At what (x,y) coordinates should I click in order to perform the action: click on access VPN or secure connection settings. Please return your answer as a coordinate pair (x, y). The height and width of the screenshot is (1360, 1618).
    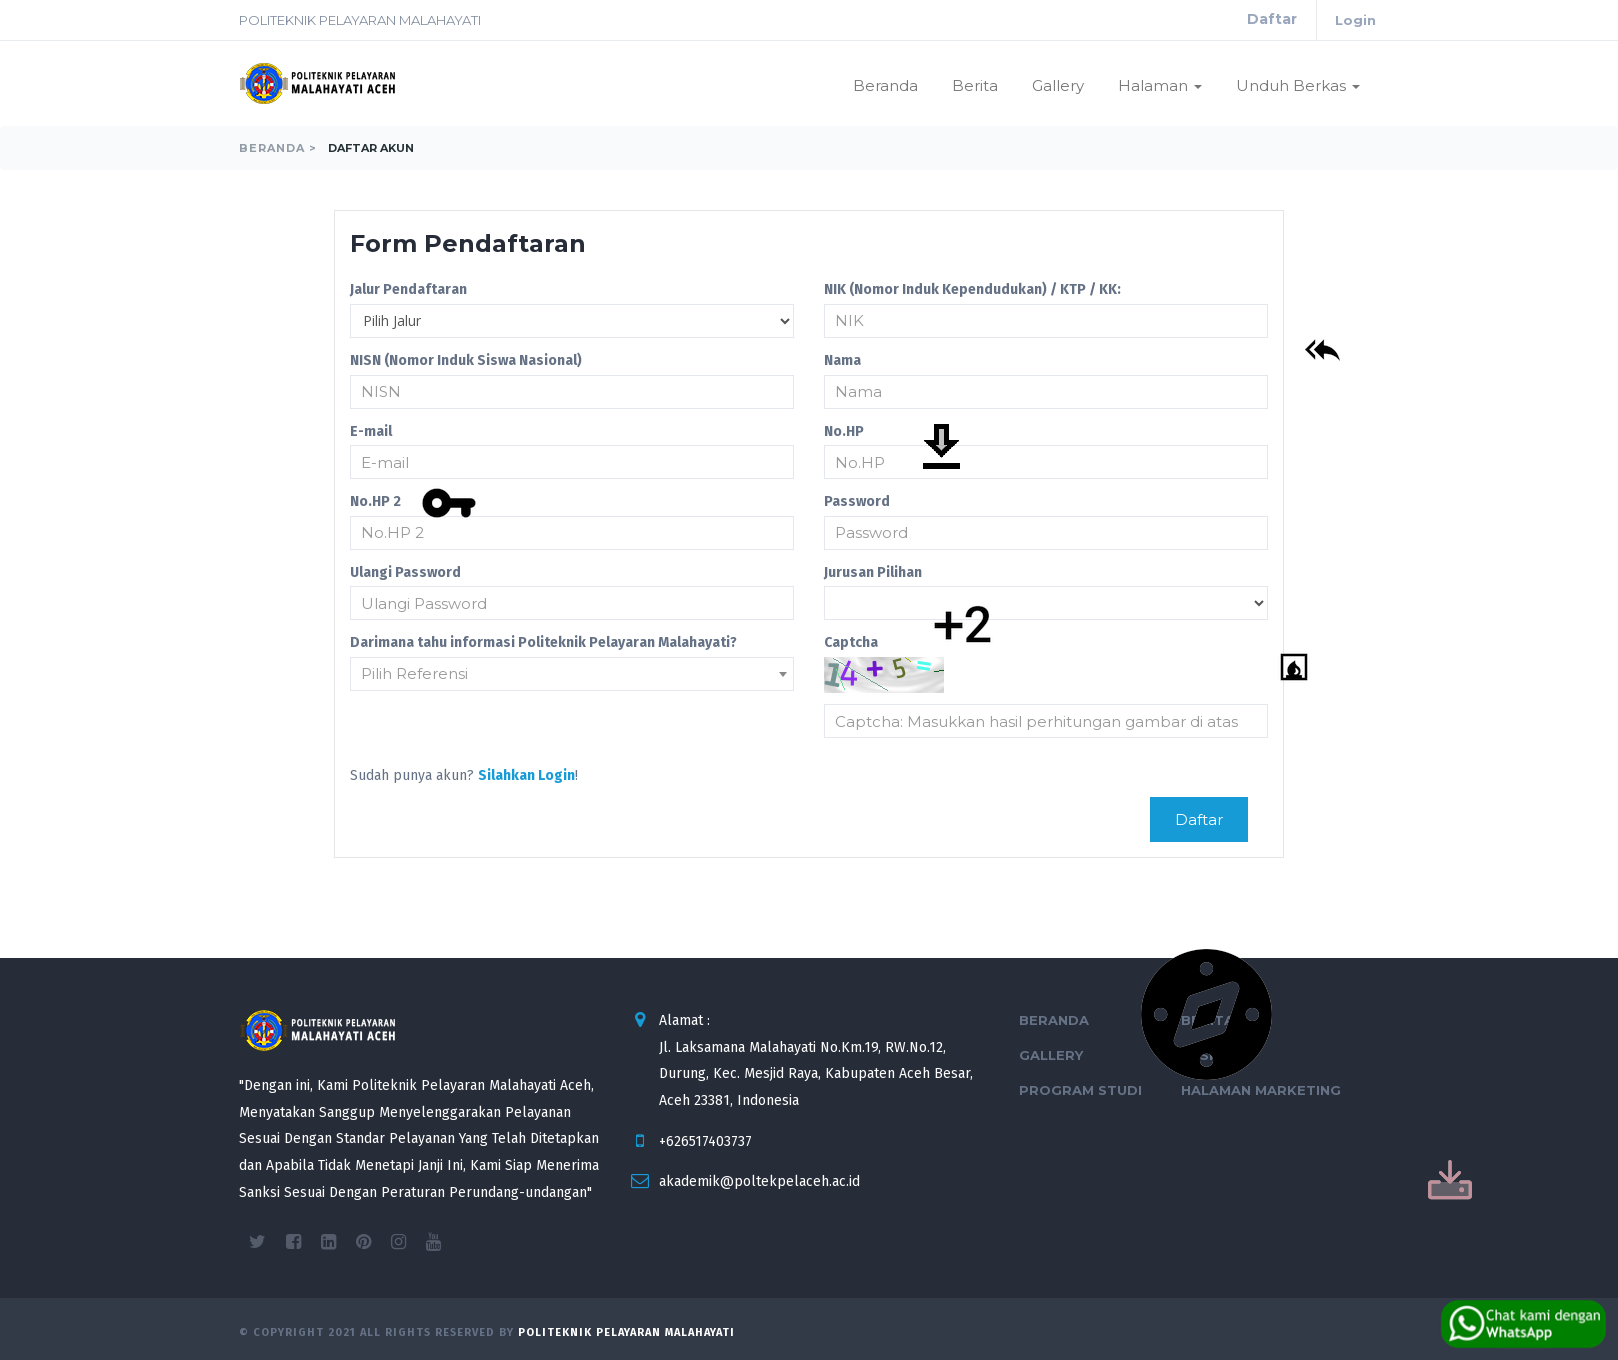
    Looking at the image, I should click on (449, 503).